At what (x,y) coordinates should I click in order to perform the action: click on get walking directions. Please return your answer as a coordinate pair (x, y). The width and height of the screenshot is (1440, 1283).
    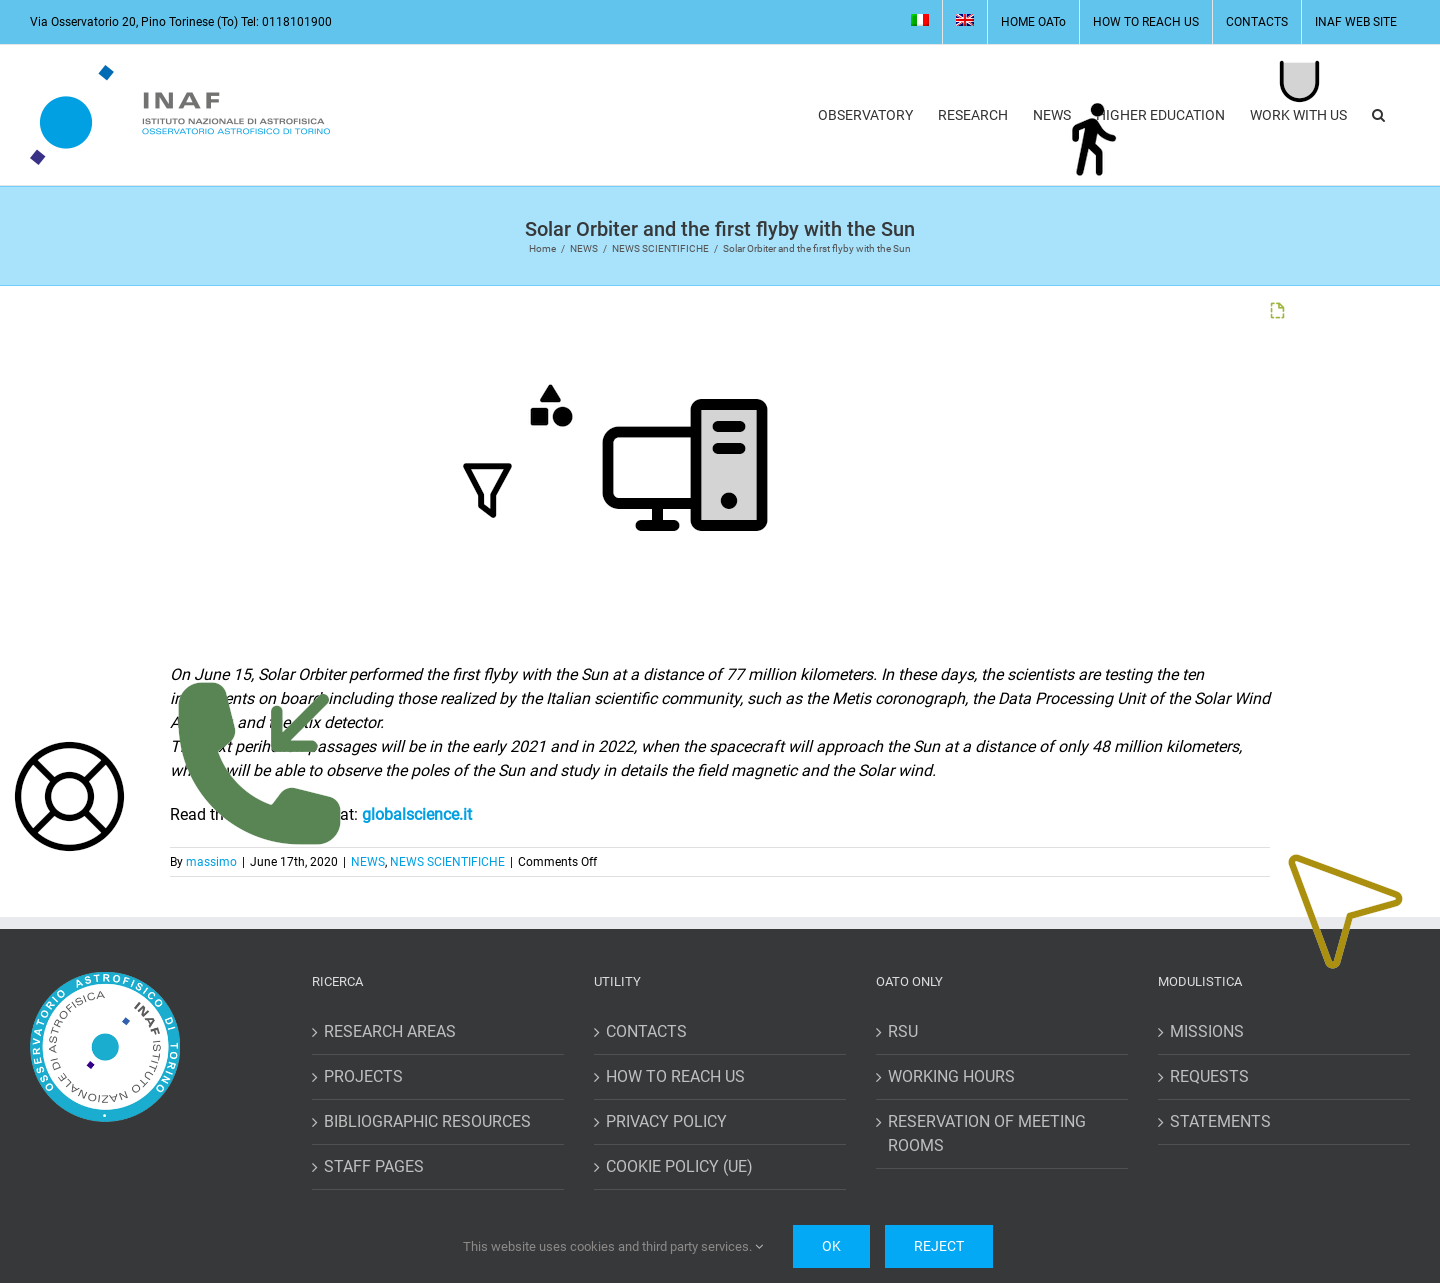
    Looking at the image, I should click on (1092, 138).